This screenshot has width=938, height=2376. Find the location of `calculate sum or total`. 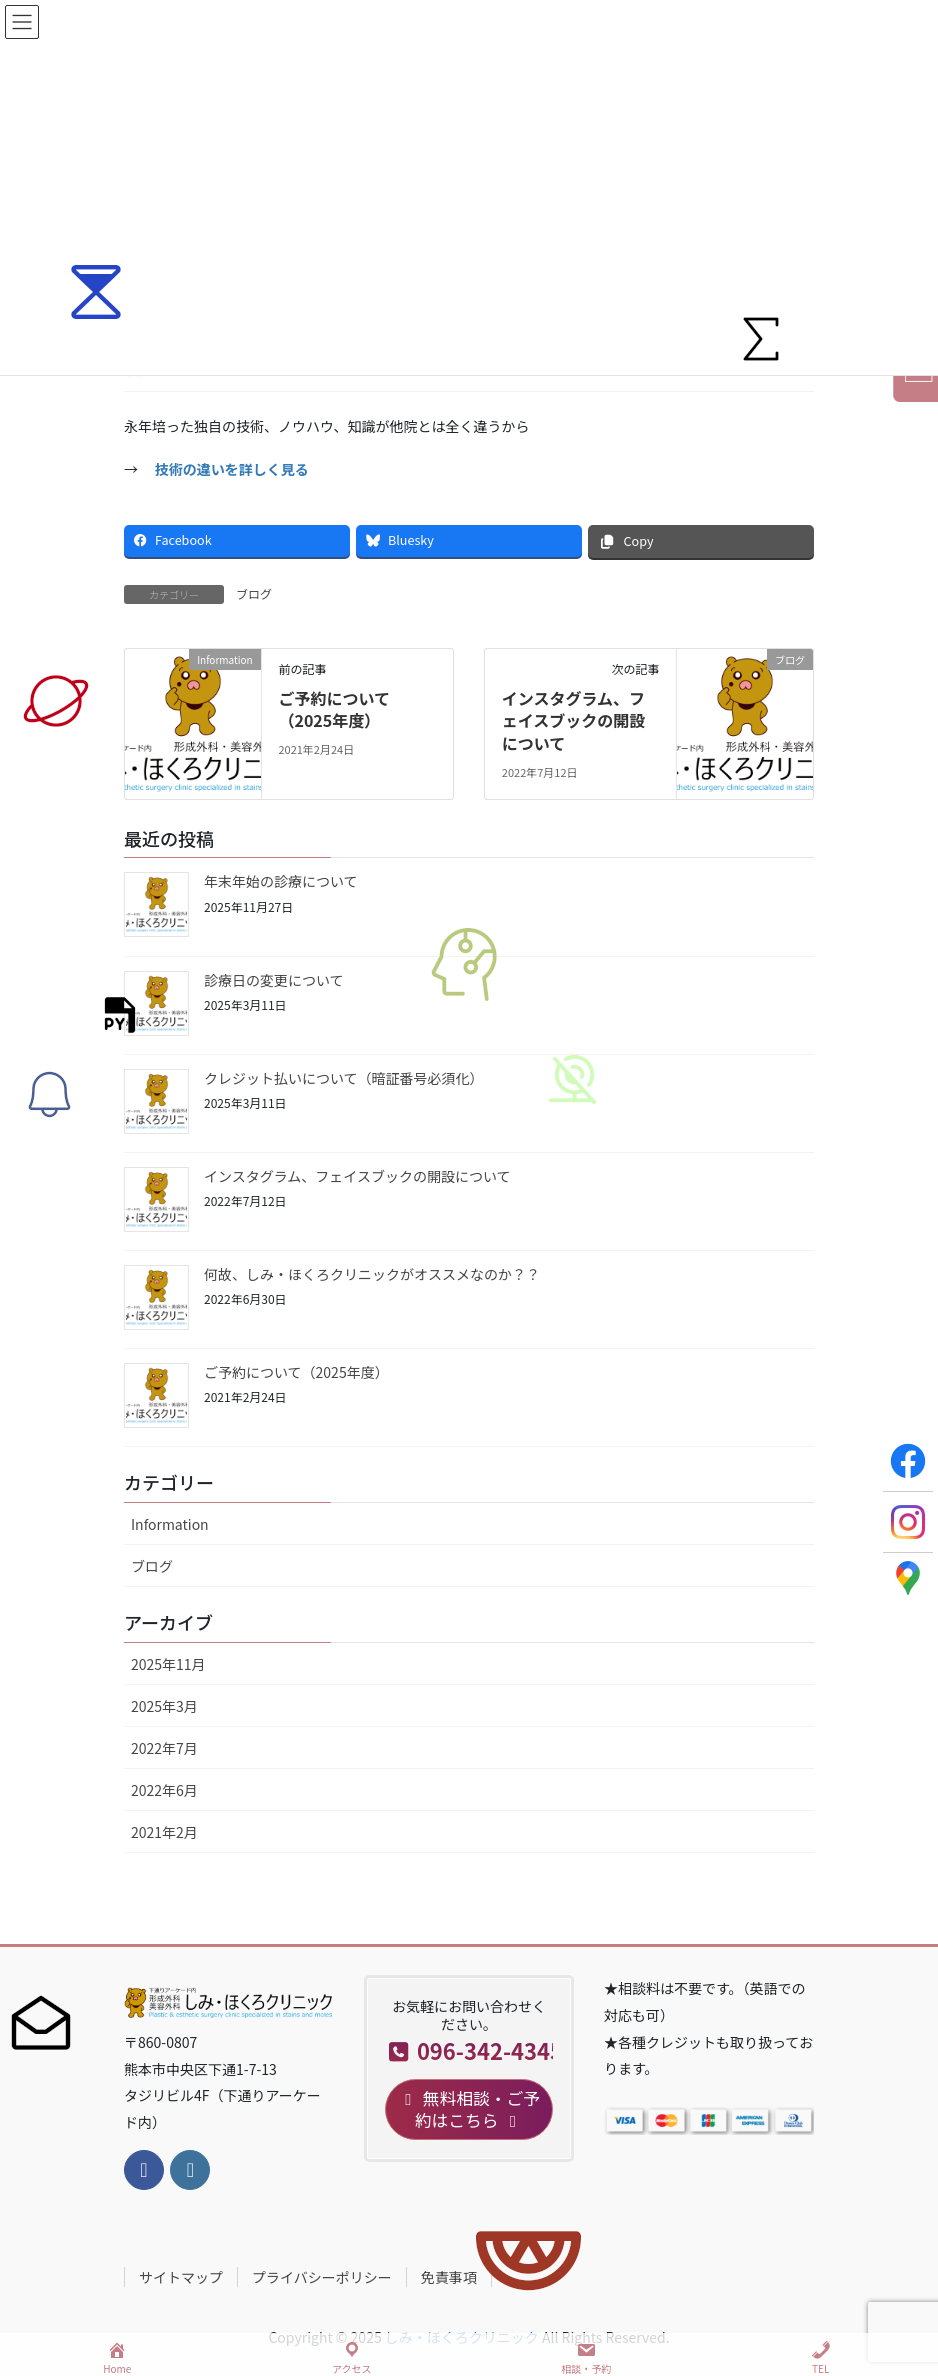

calculate sum or total is located at coordinates (761, 339).